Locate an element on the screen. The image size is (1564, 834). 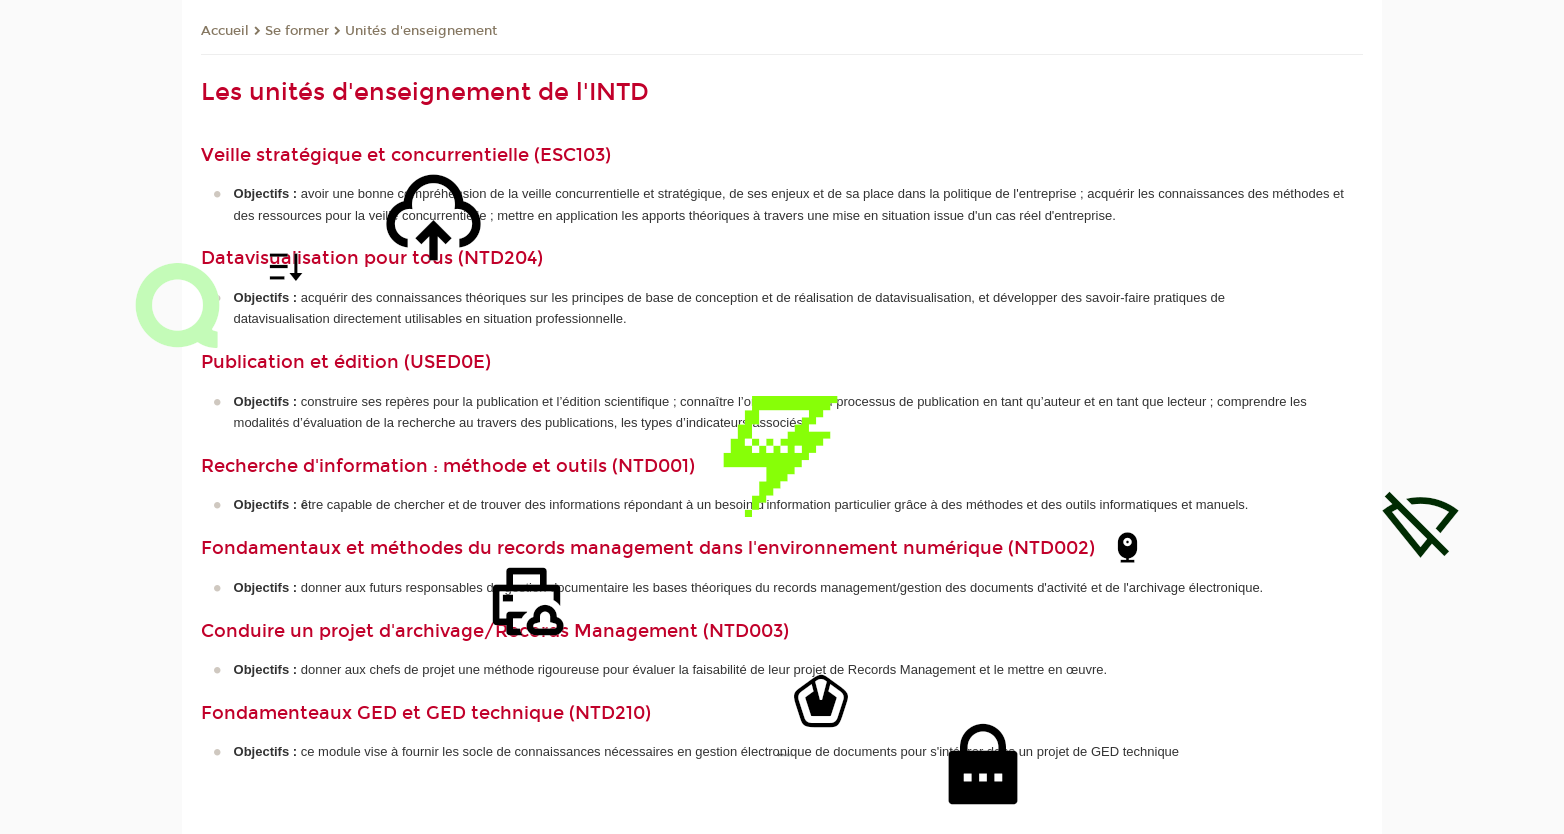
upload file to cloud storage is located at coordinates (433, 217).